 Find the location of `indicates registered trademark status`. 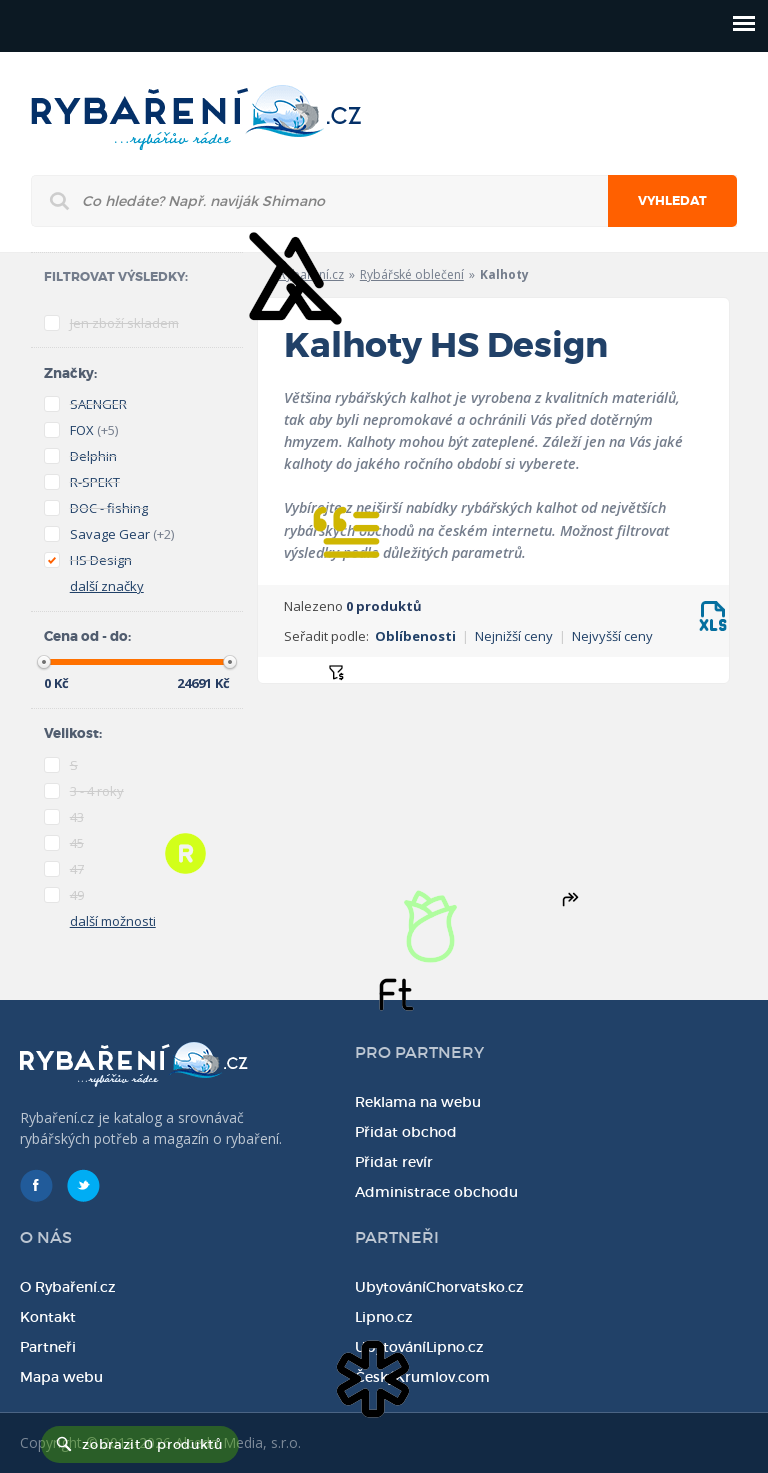

indicates registered trademark status is located at coordinates (185, 853).